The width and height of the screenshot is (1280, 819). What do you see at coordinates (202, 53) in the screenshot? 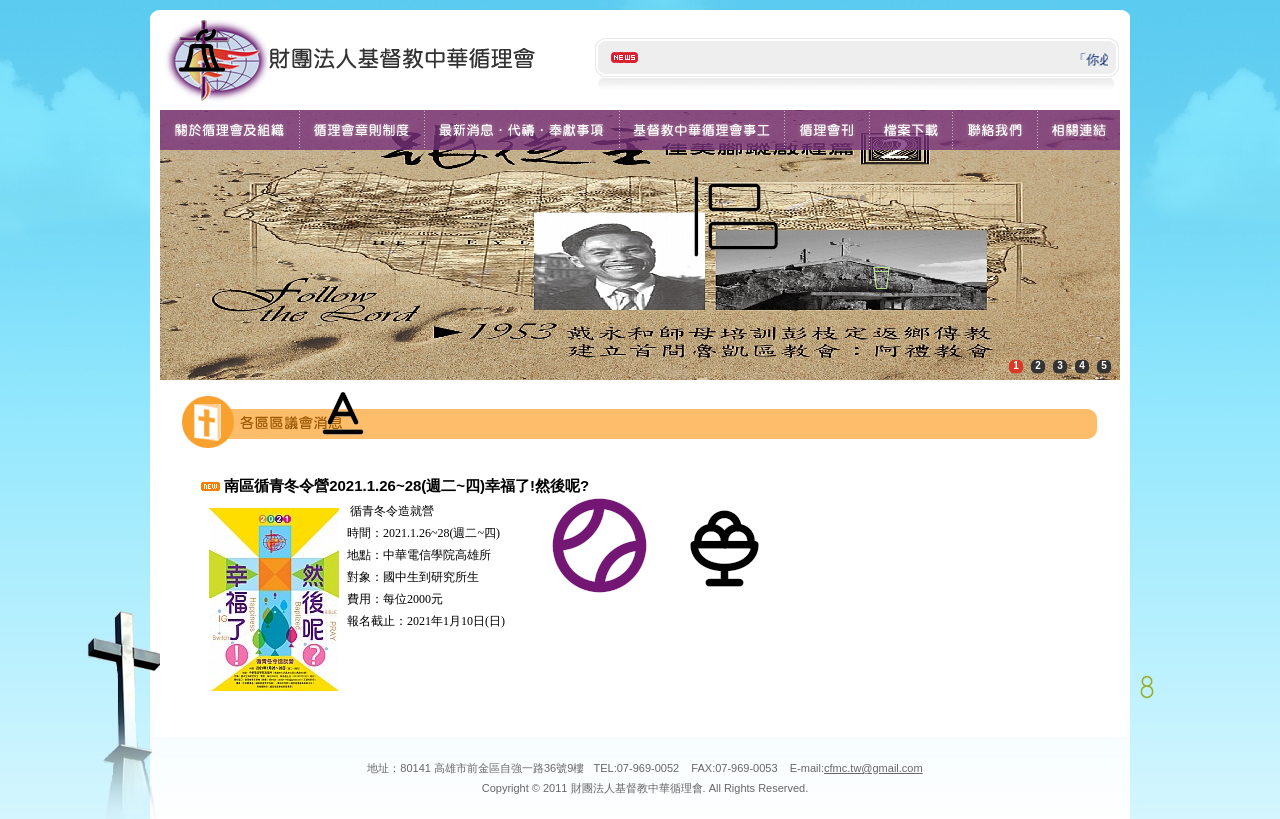
I see `view nuclear power plant information` at bounding box center [202, 53].